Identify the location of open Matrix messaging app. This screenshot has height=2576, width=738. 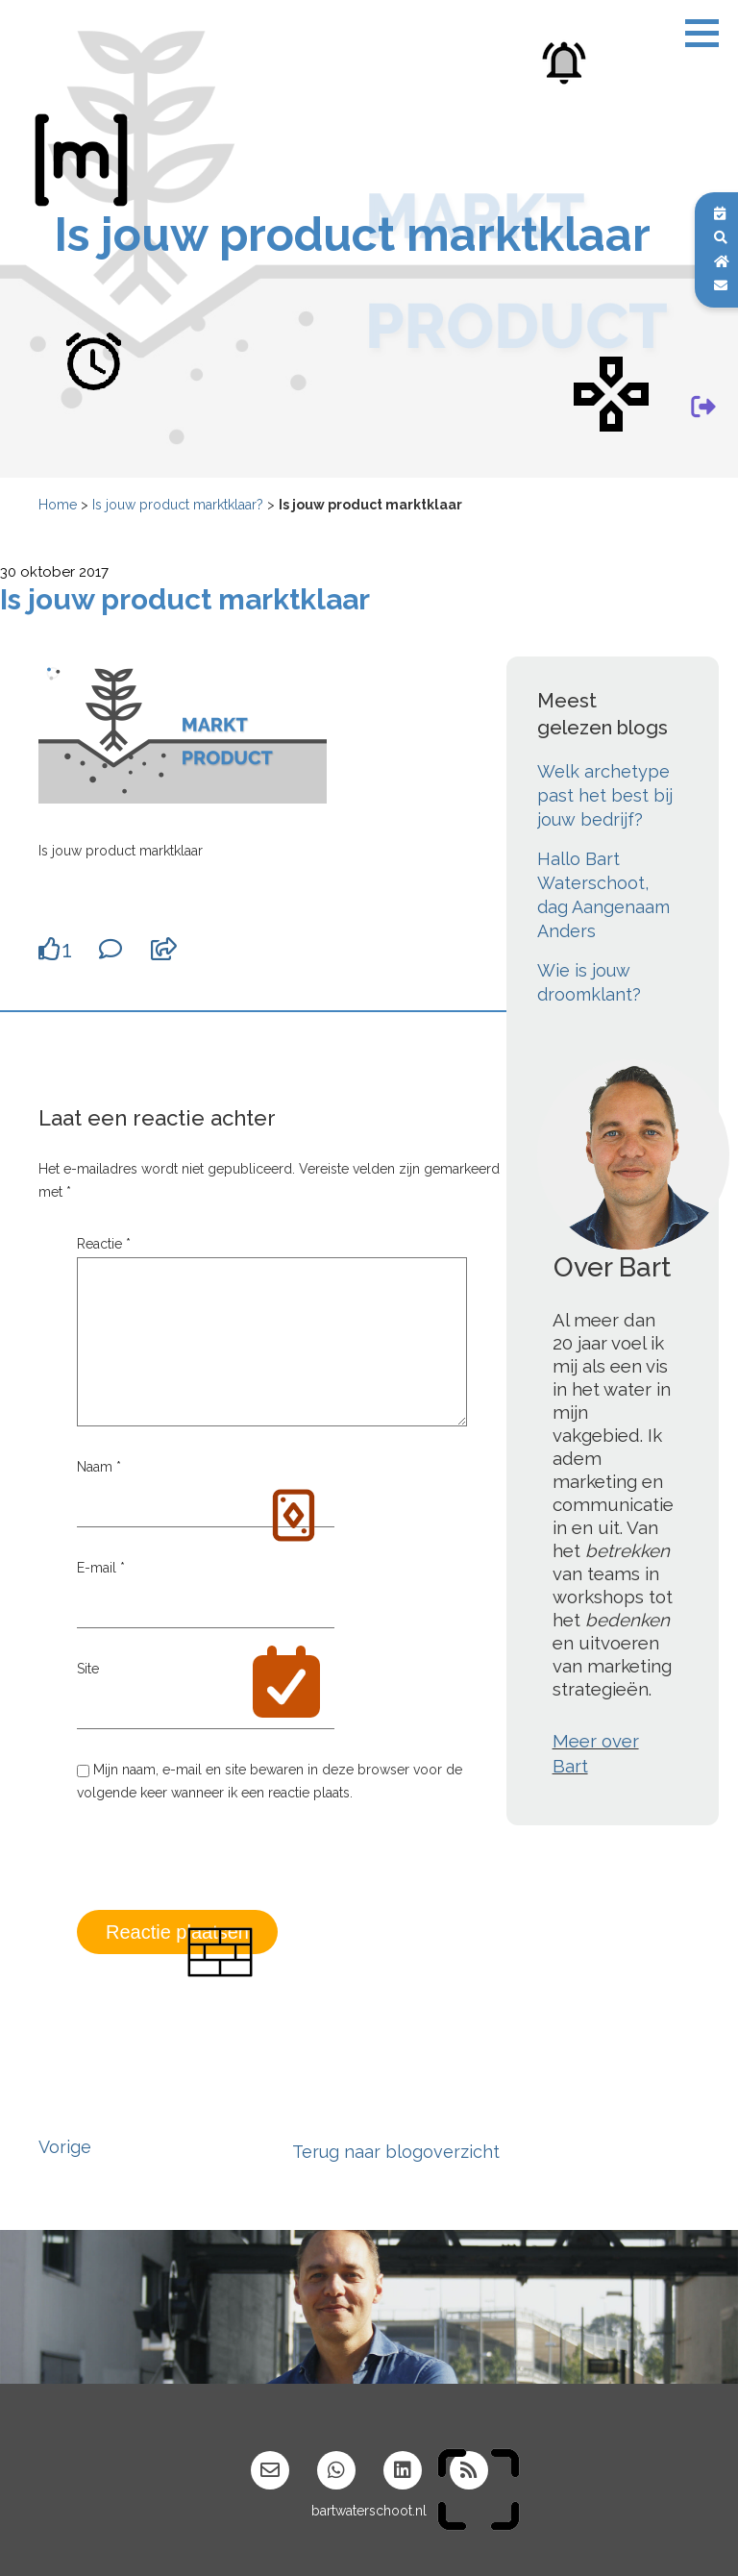
(81, 160).